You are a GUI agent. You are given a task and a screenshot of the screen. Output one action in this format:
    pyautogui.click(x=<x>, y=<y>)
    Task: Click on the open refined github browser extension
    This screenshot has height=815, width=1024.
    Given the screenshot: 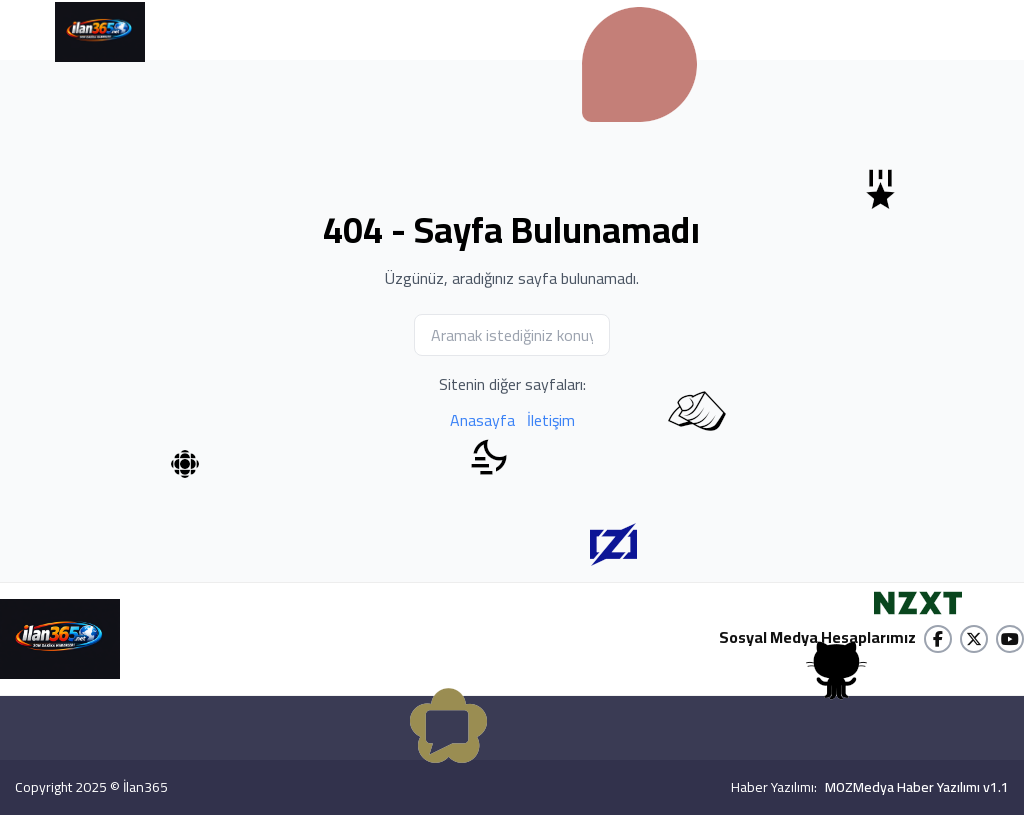 What is the action you would take?
    pyautogui.click(x=836, y=670)
    